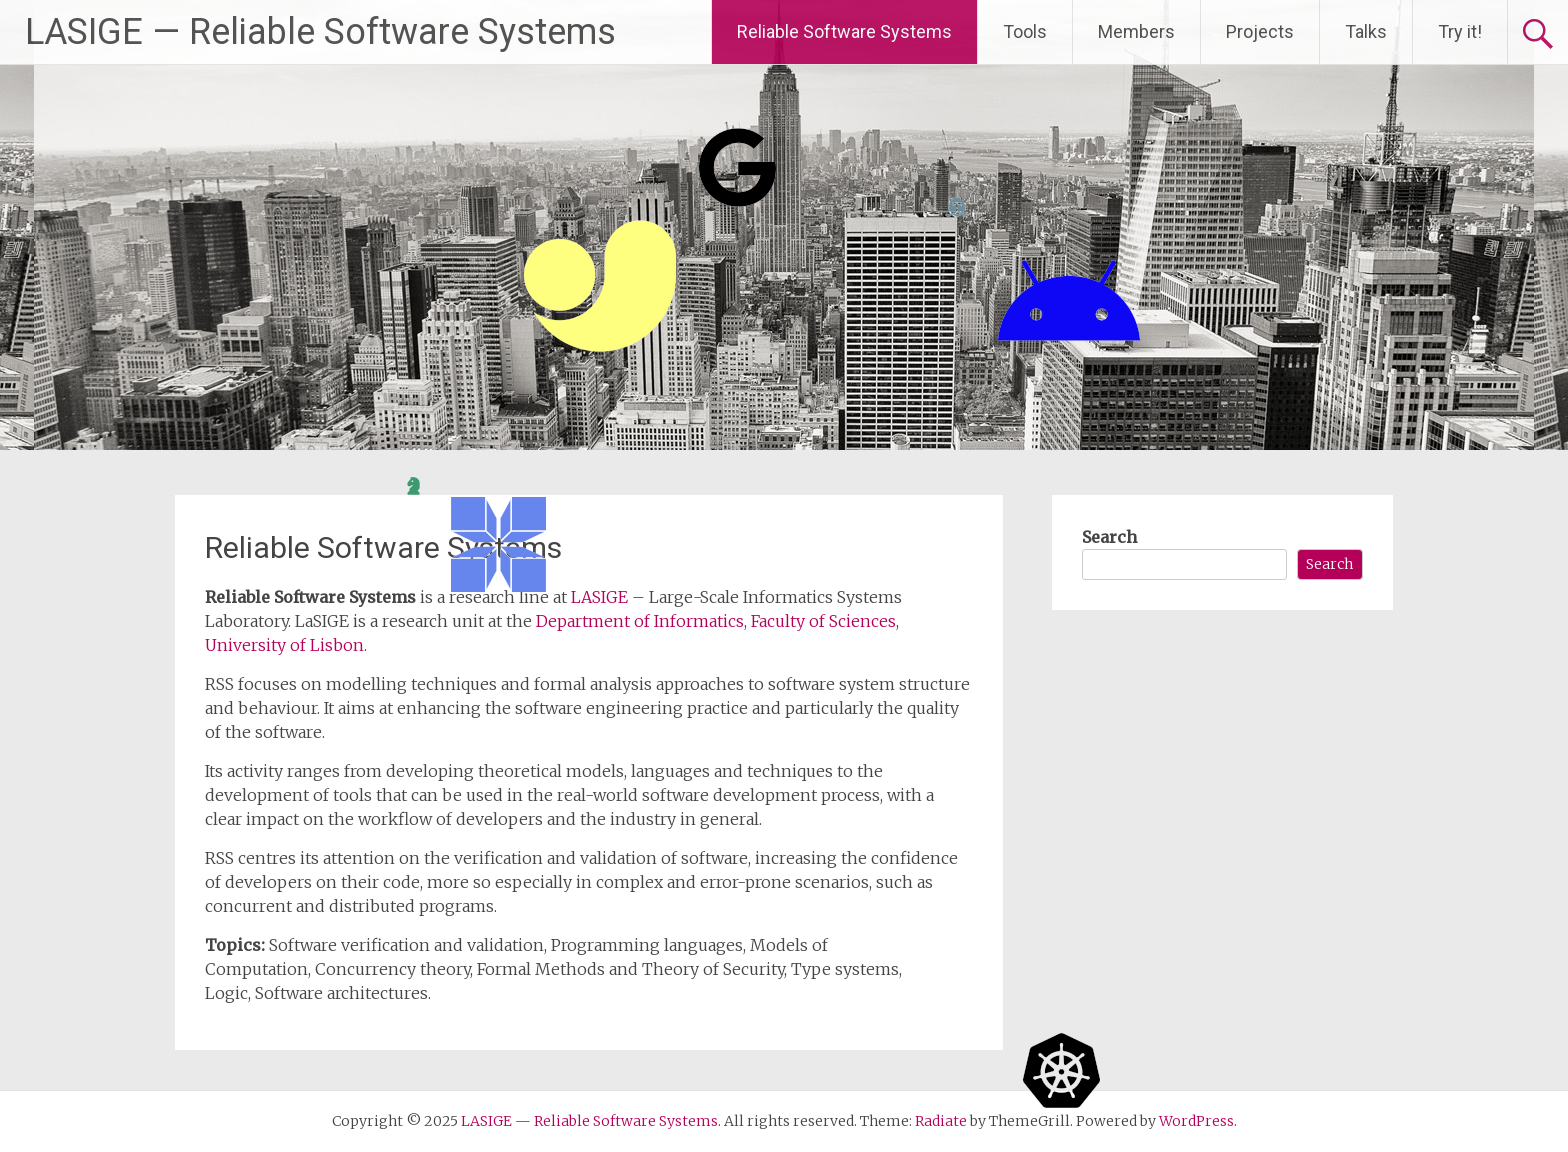 The height and width of the screenshot is (1152, 1568). What do you see at coordinates (737, 167) in the screenshot?
I see `sign in with Google` at bounding box center [737, 167].